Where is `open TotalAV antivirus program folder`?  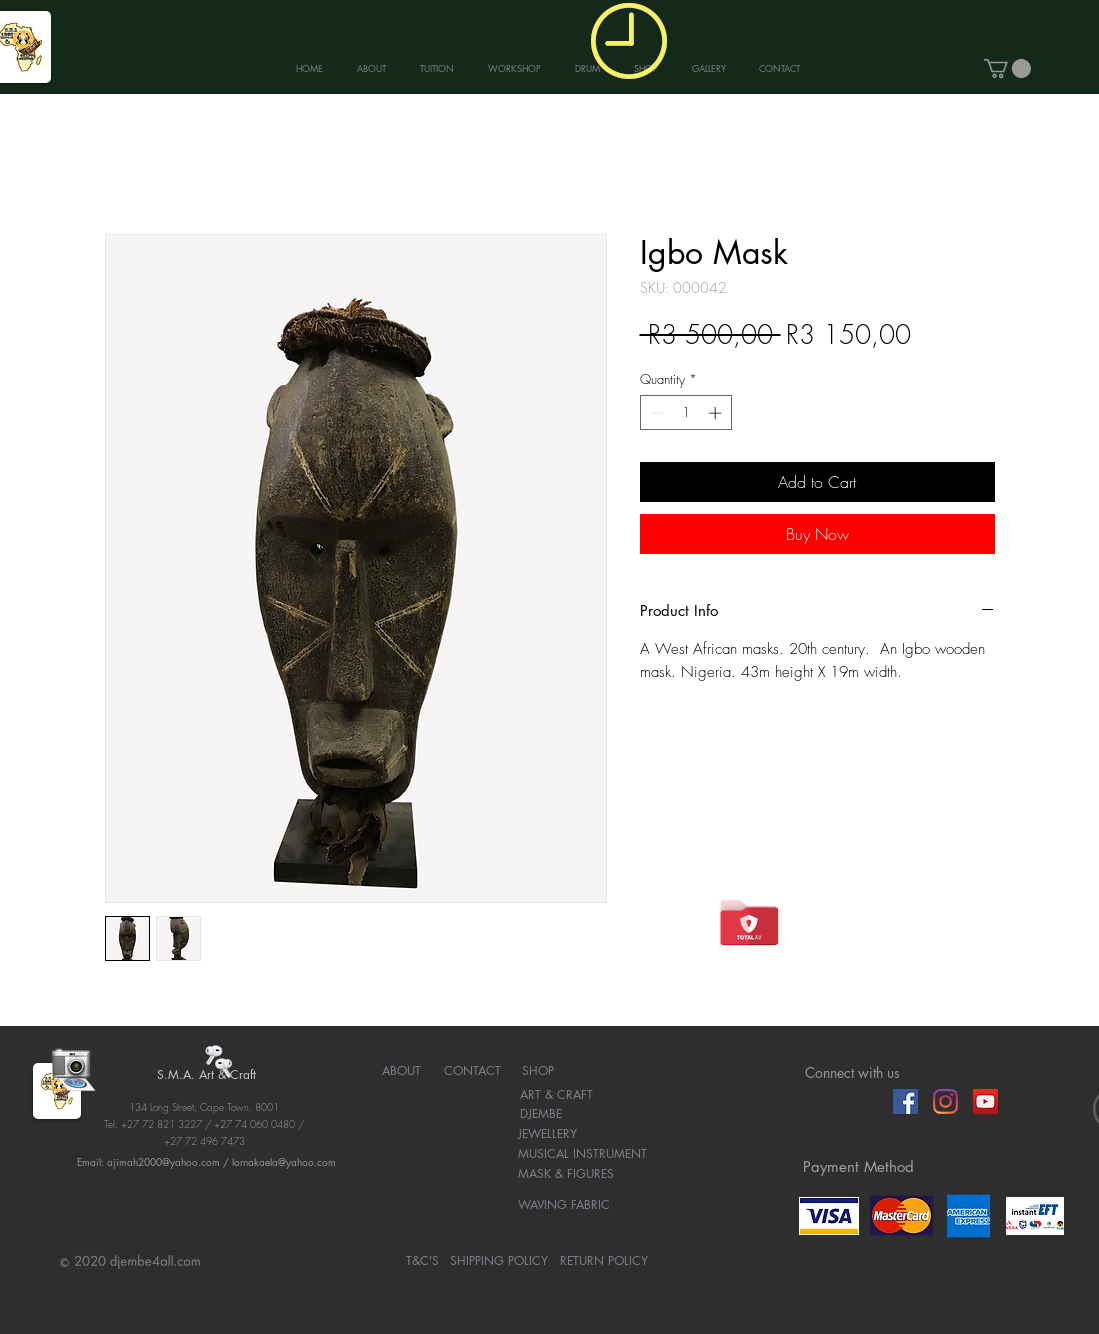
open TotalAV antivirus program folder is located at coordinates (749, 924).